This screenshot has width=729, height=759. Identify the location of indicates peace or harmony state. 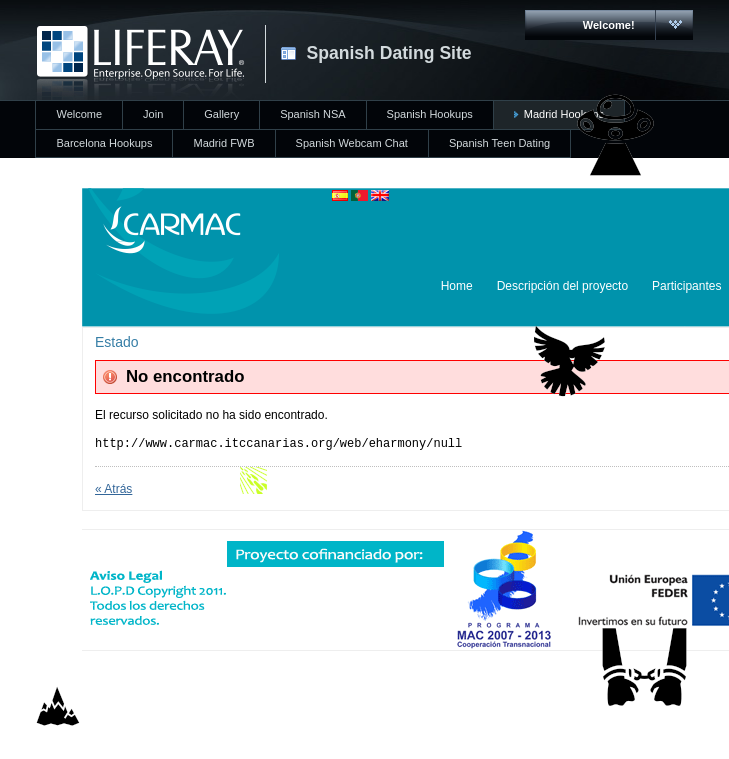
(569, 362).